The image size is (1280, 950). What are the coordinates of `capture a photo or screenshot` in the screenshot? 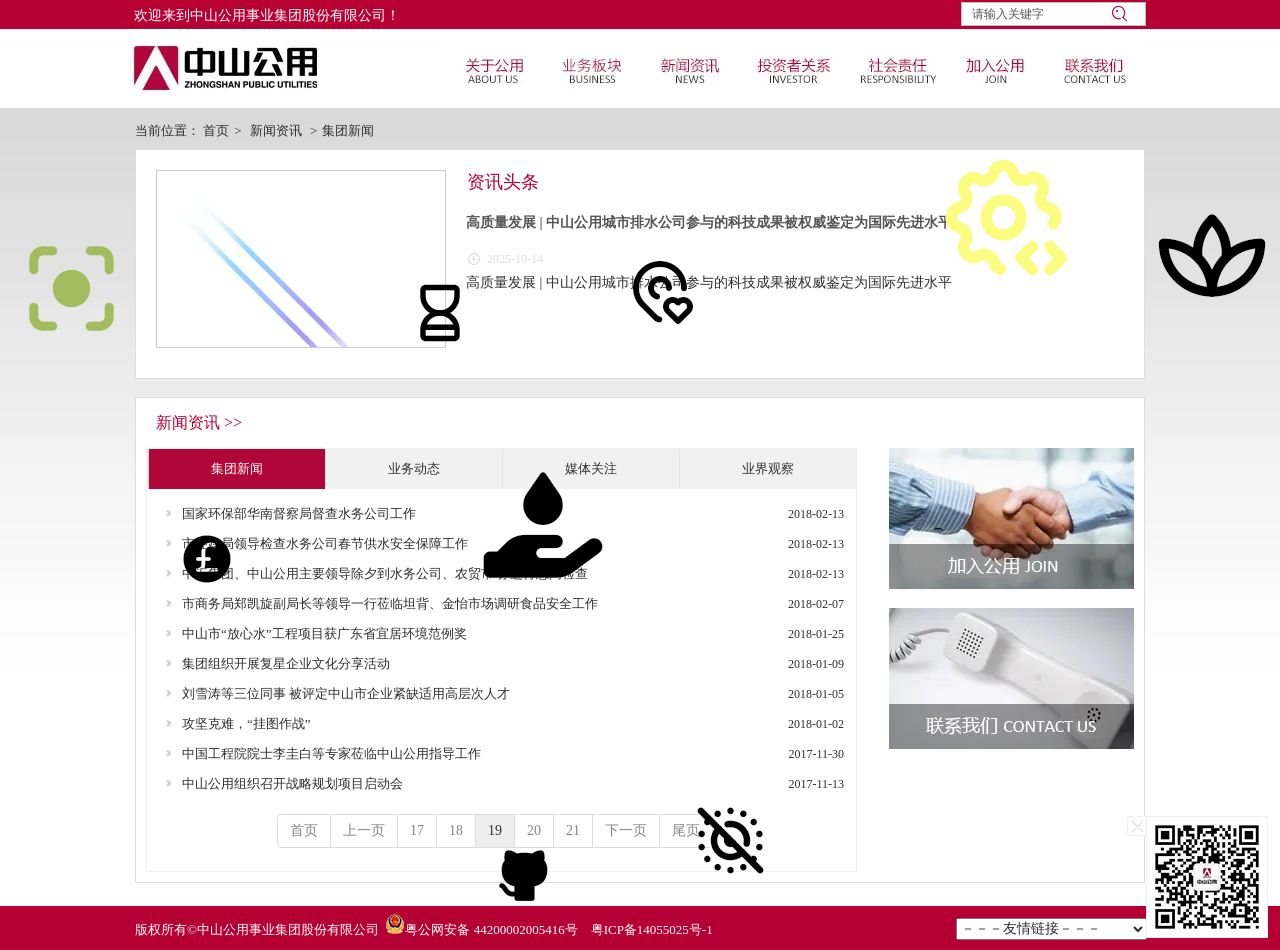 It's located at (71, 288).